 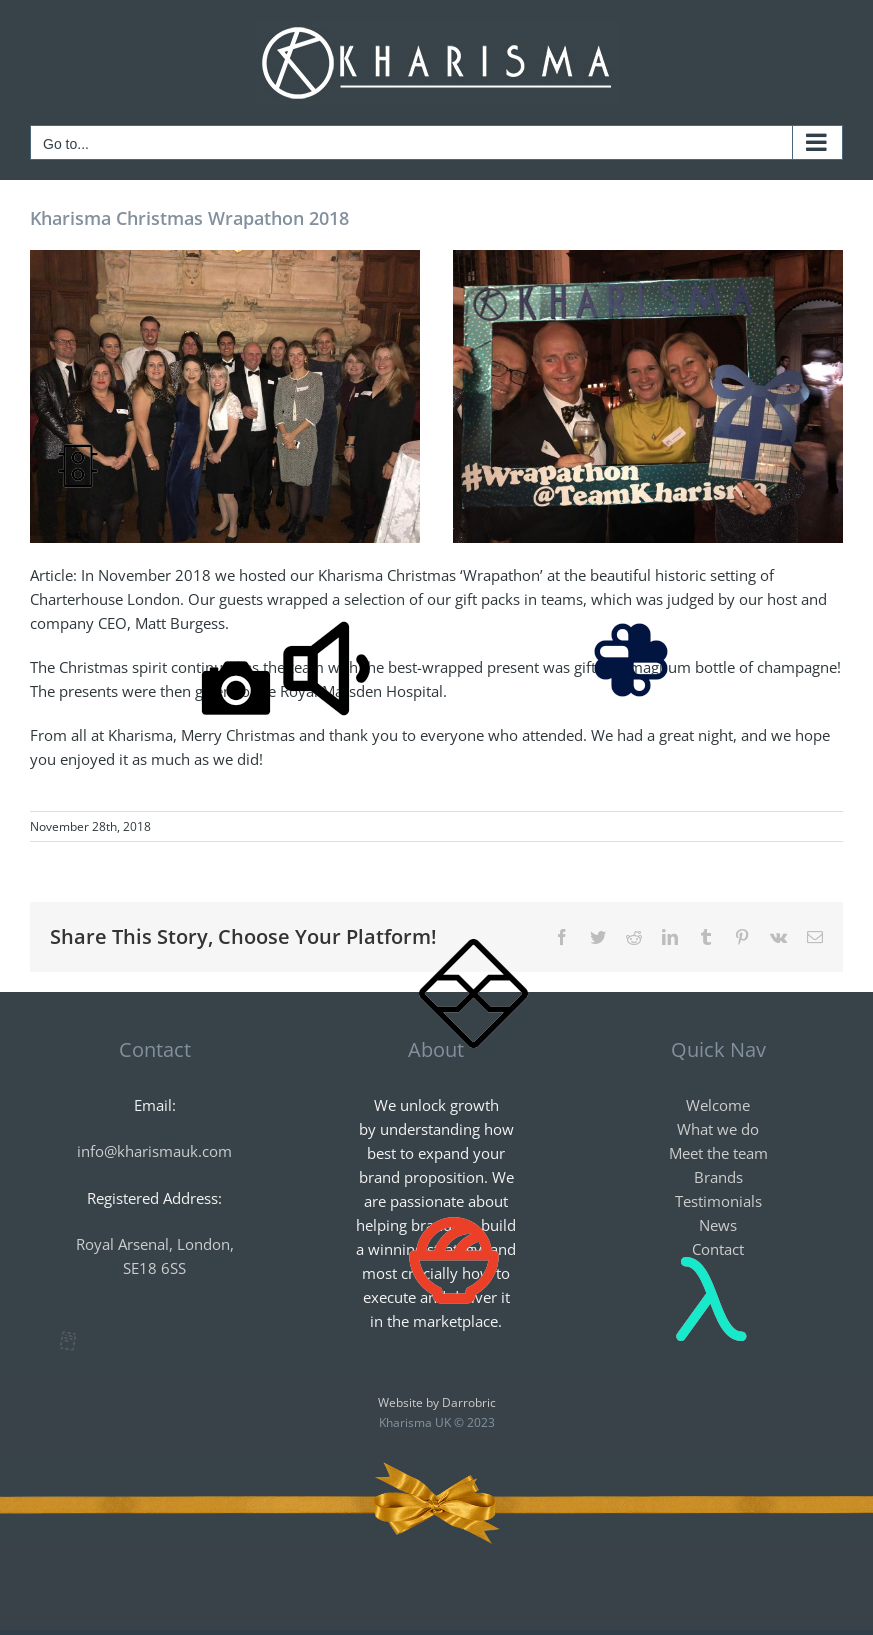 What do you see at coordinates (473, 993) in the screenshot?
I see `access pix instant payment services` at bounding box center [473, 993].